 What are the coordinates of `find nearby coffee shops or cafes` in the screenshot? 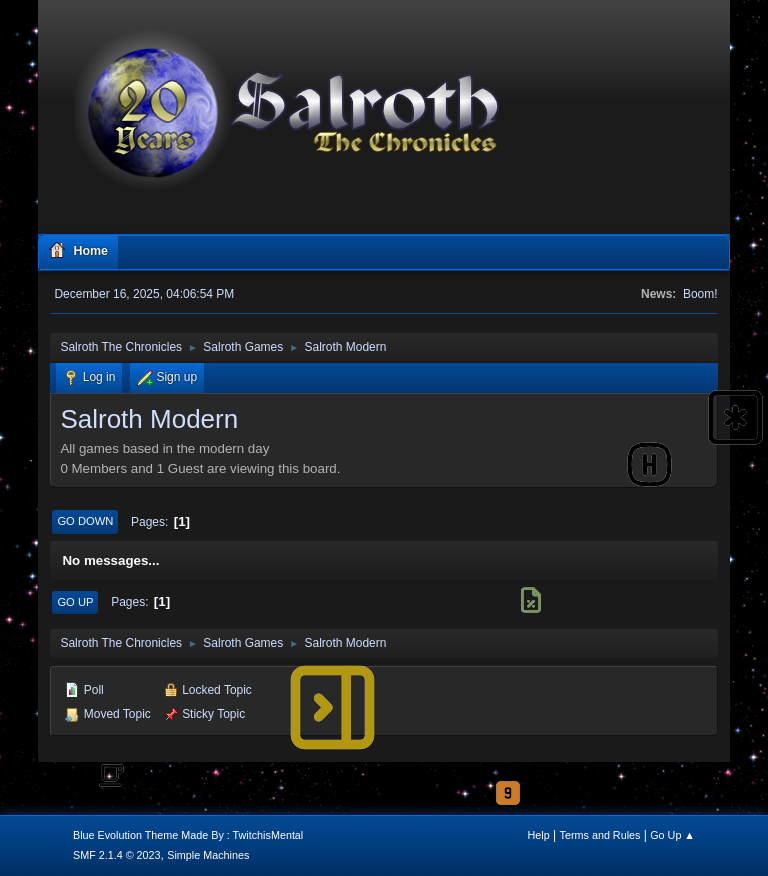 It's located at (111, 775).